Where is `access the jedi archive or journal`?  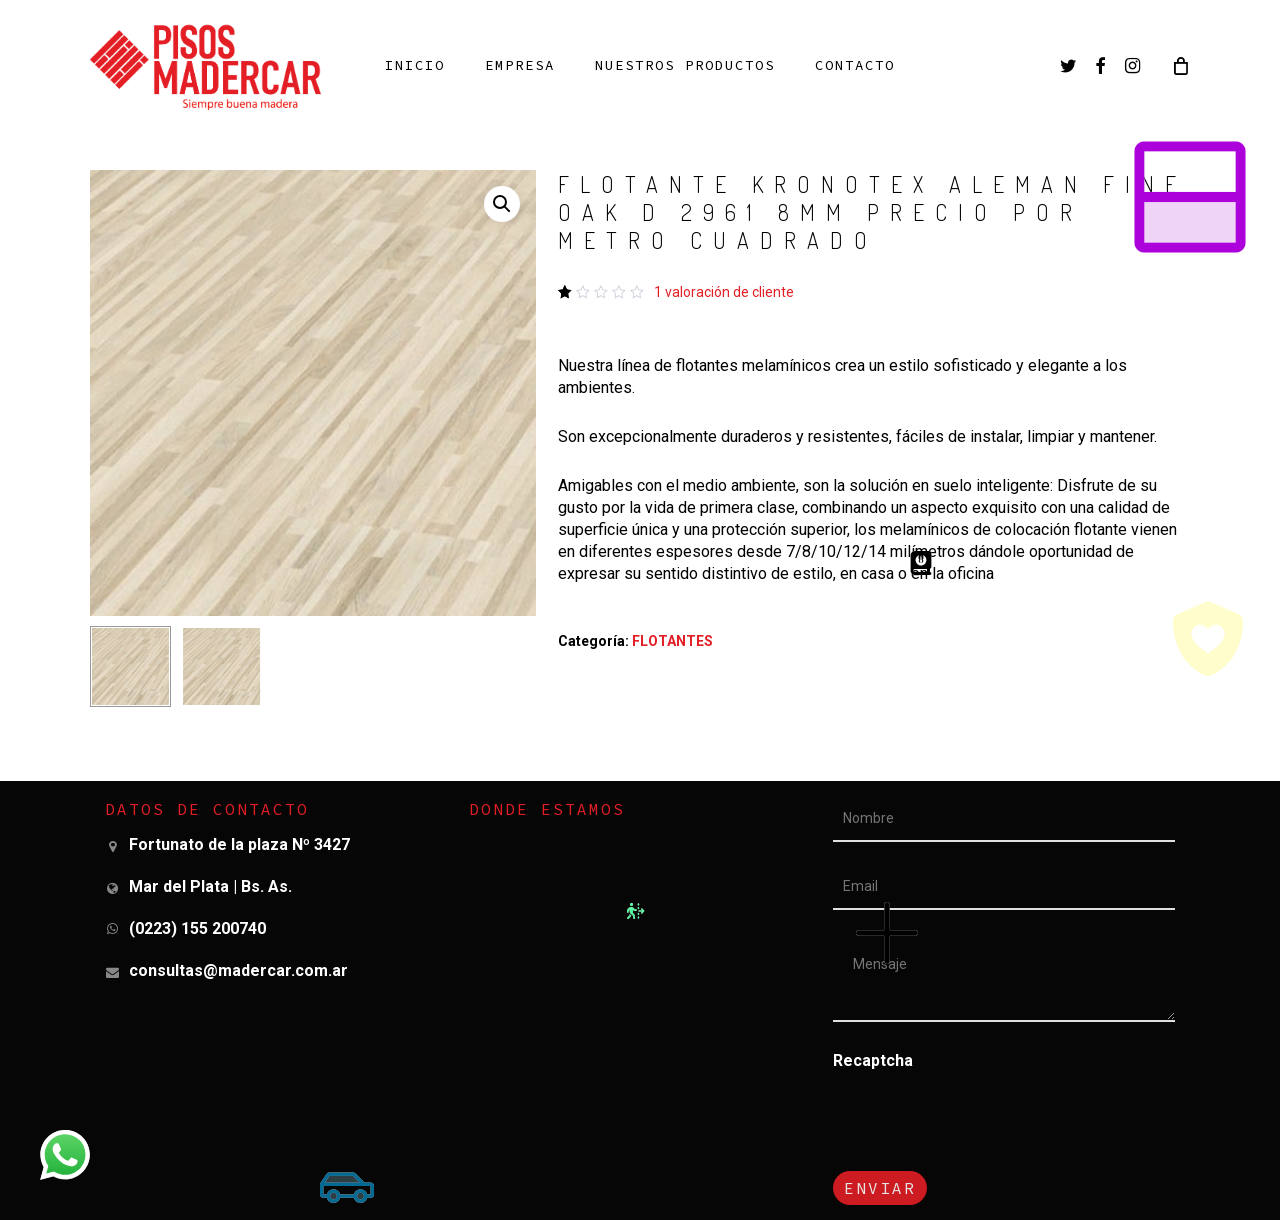
access the jedi archive or journal is located at coordinates (921, 563).